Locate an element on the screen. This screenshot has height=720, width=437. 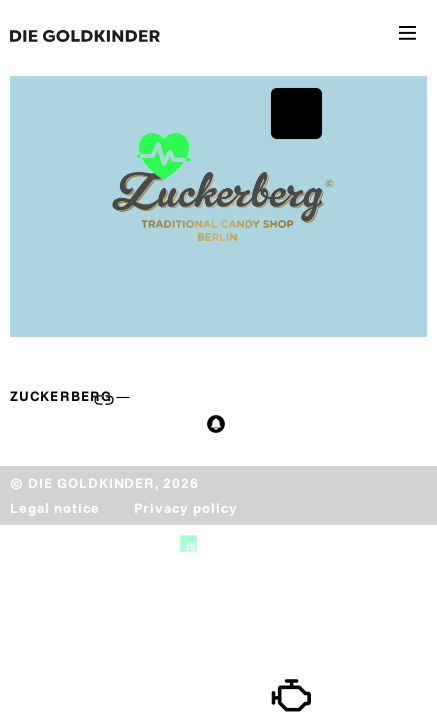
indicates javascript programming language is located at coordinates (188, 543).